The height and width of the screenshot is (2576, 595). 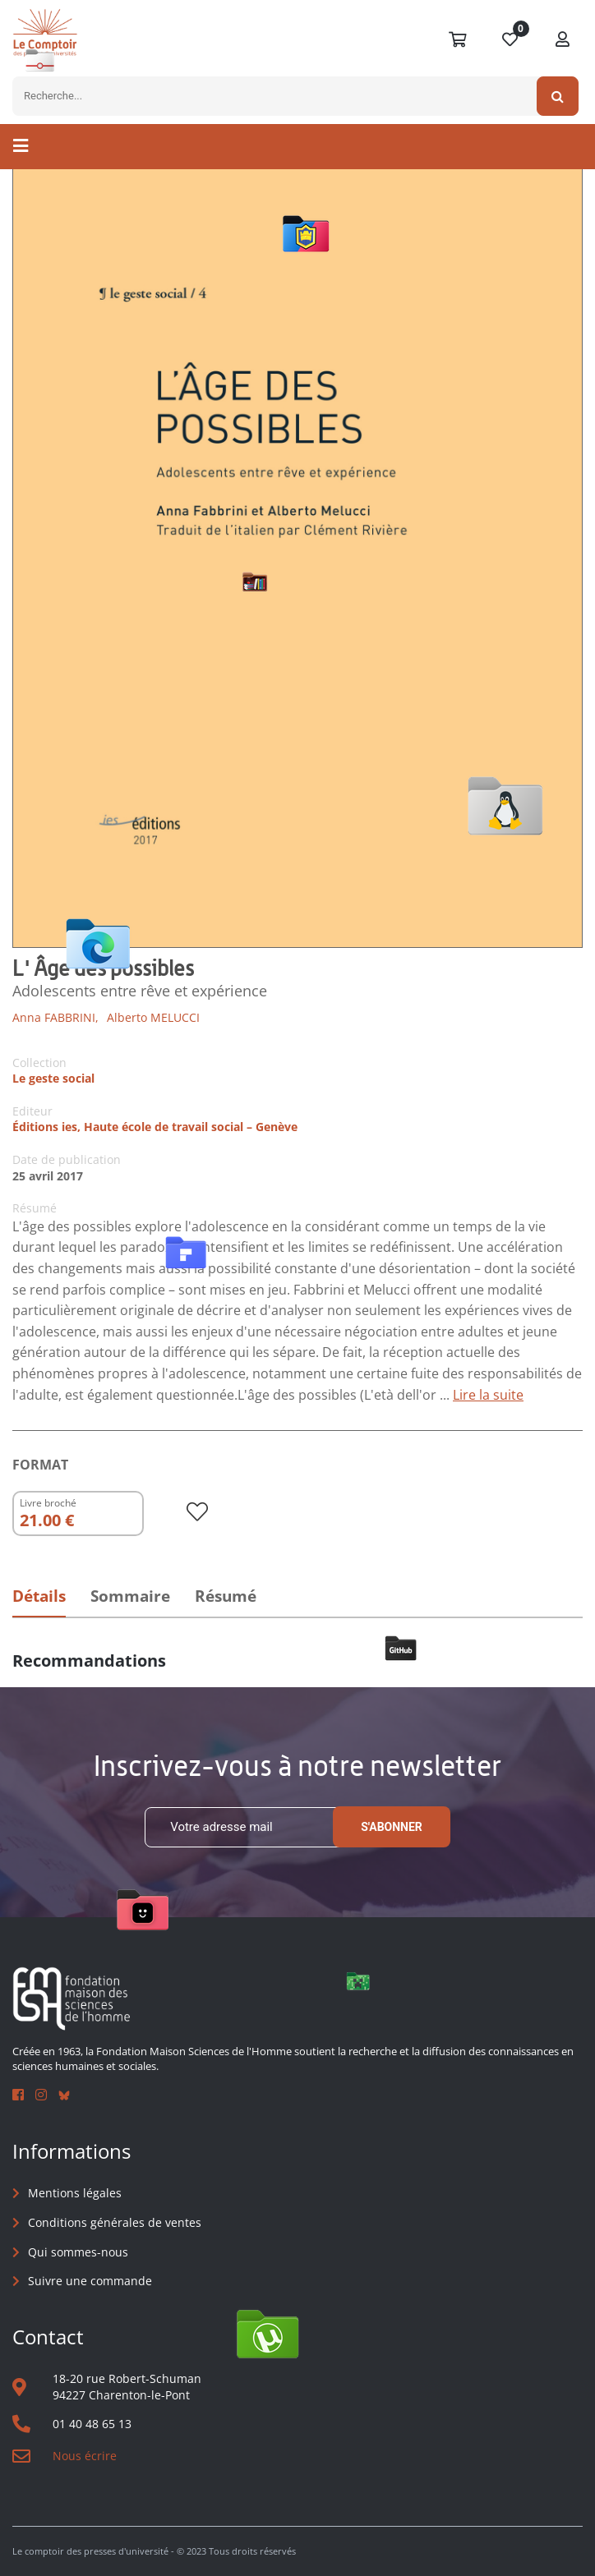 What do you see at coordinates (142, 1911) in the screenshot?
I see `open adobe creative cloud files folder` at bounding box center [142, 1911].